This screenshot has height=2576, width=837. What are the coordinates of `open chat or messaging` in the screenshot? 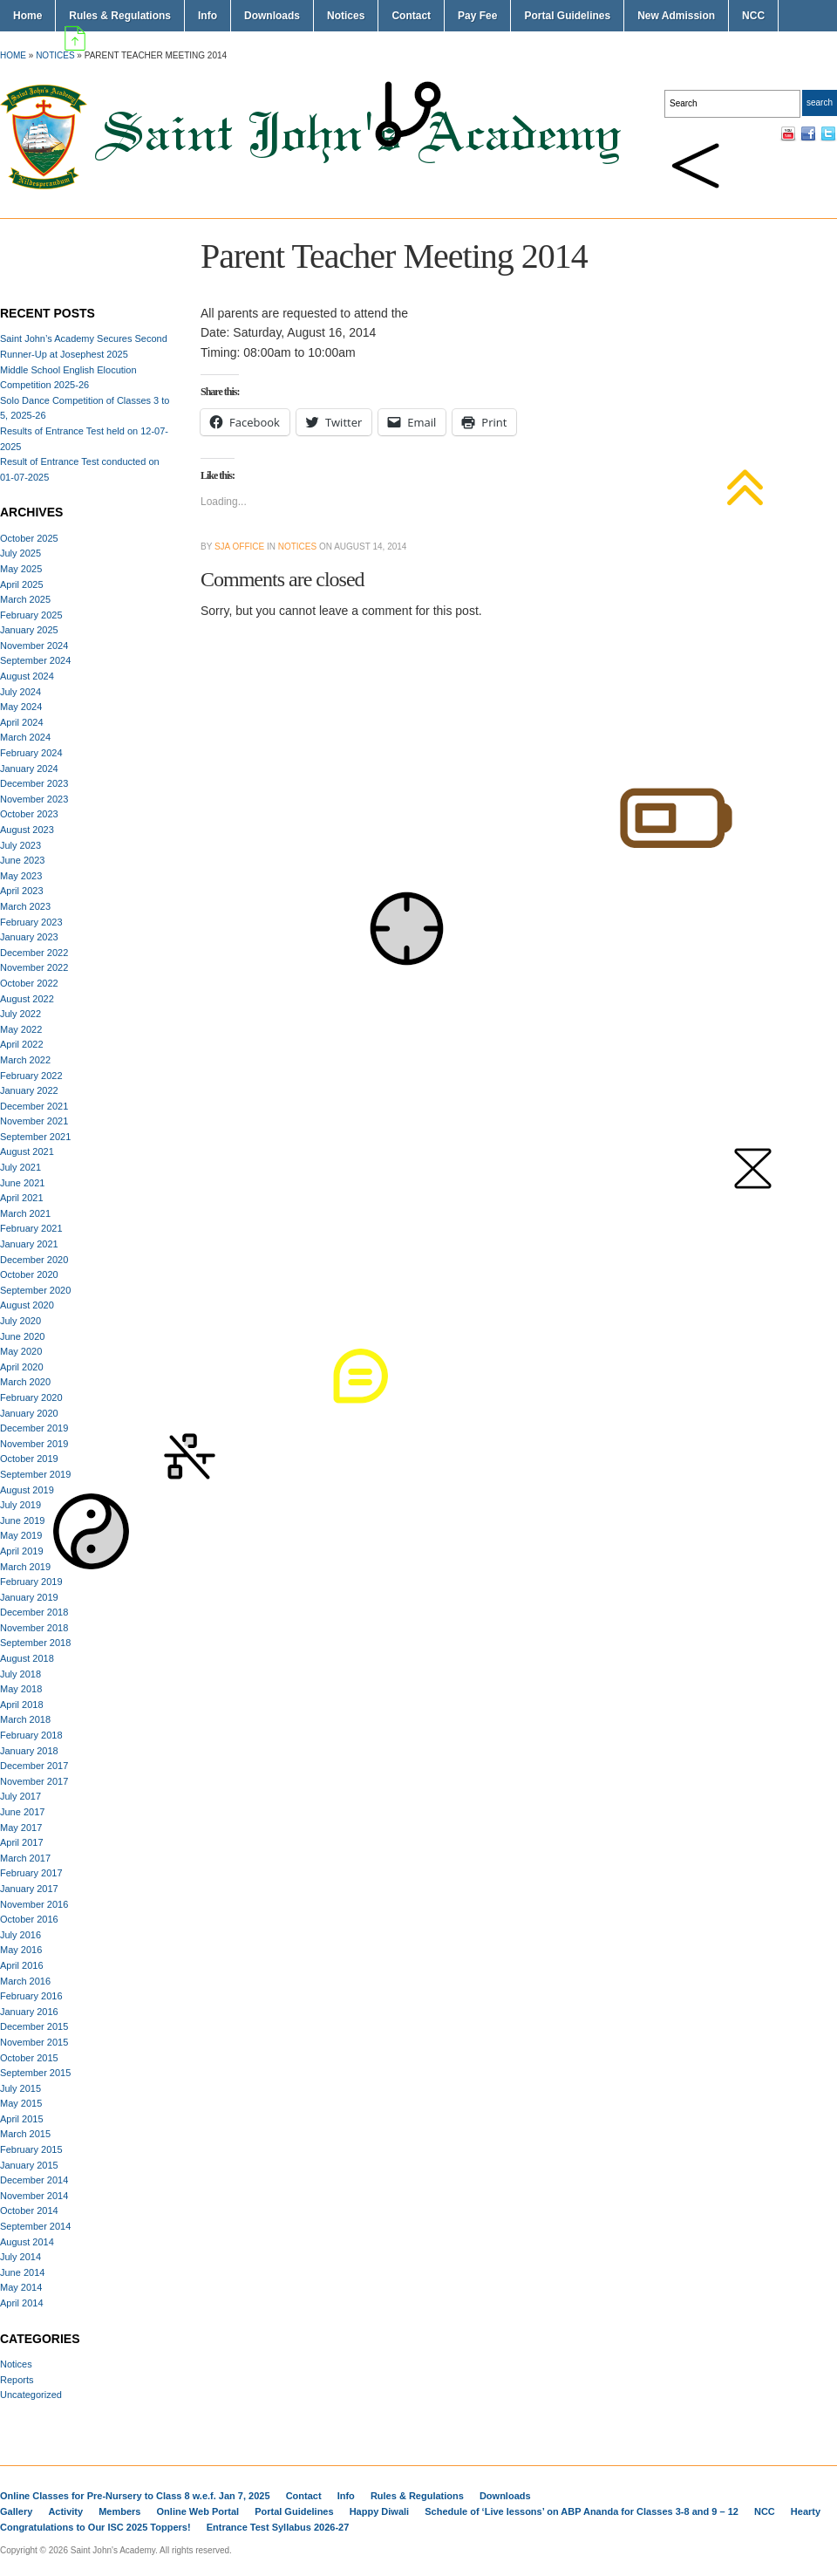 It's located at (359, 1377).